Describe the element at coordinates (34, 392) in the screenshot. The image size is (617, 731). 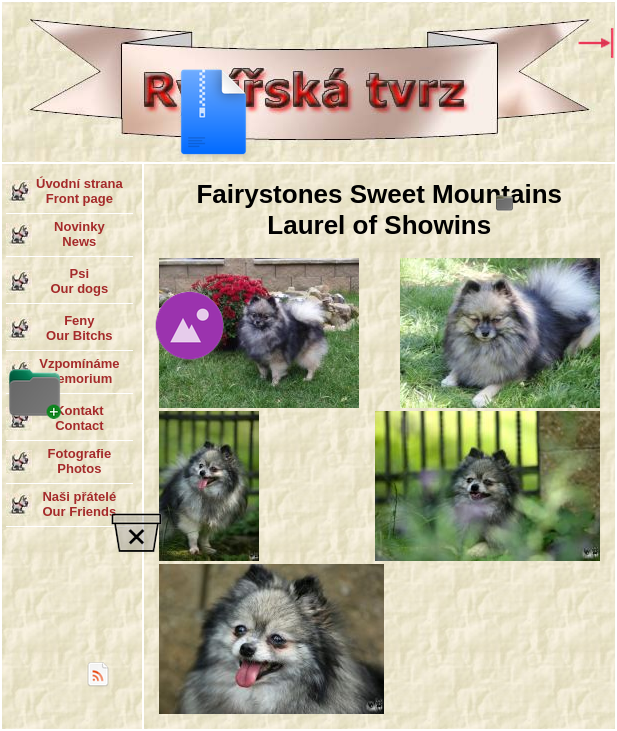
I see `create a new folder` at that location.